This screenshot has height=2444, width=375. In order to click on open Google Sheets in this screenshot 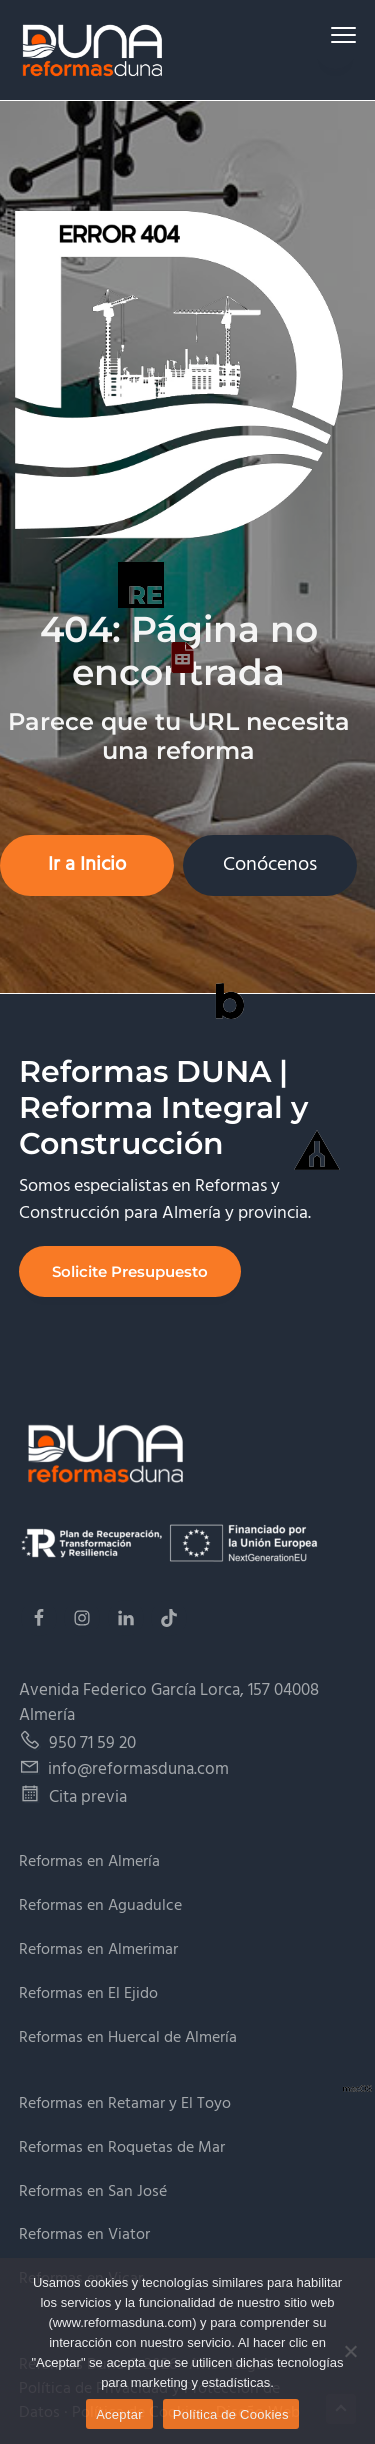, I will do `click(182, 657)`.